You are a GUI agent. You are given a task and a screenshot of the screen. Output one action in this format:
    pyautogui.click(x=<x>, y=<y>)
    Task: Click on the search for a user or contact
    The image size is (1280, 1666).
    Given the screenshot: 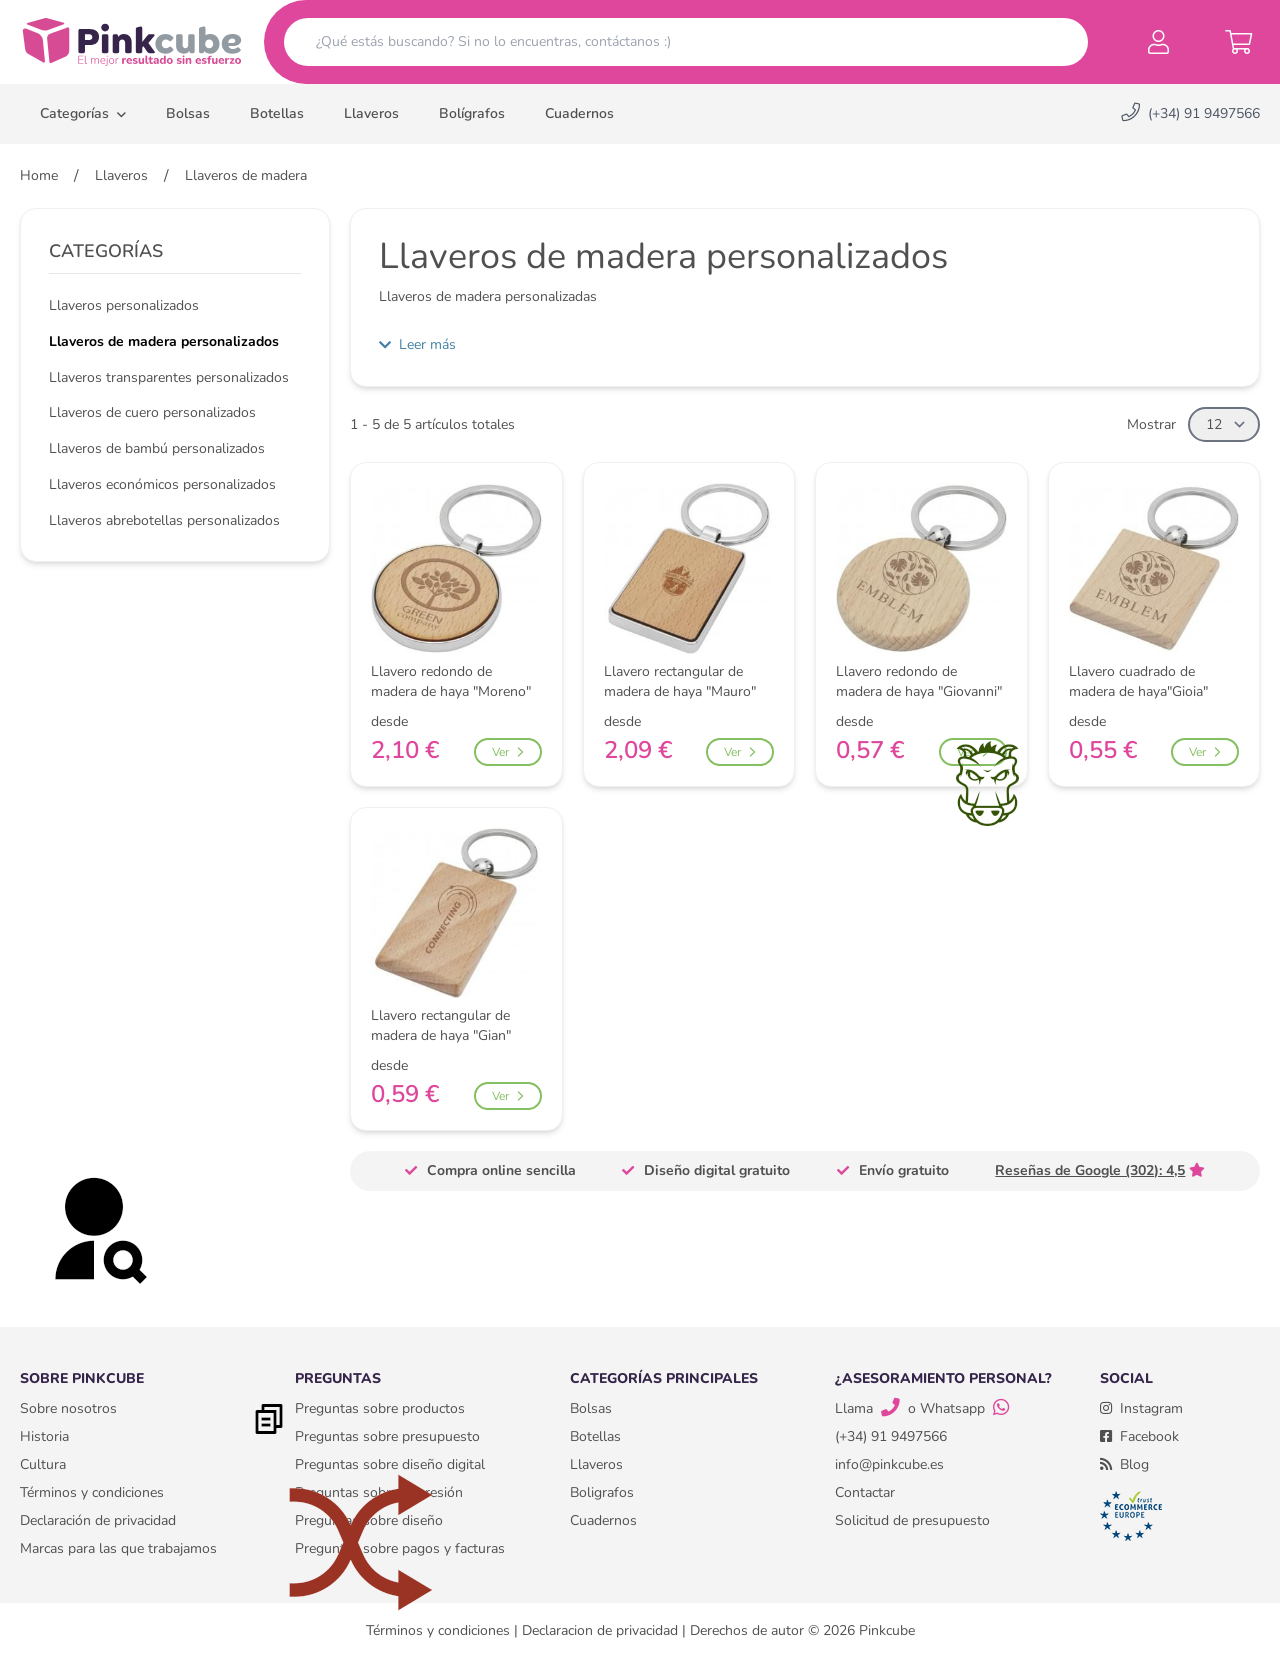 What is the action you would take?
    pyautogui.click(x=94, y=1231)
    